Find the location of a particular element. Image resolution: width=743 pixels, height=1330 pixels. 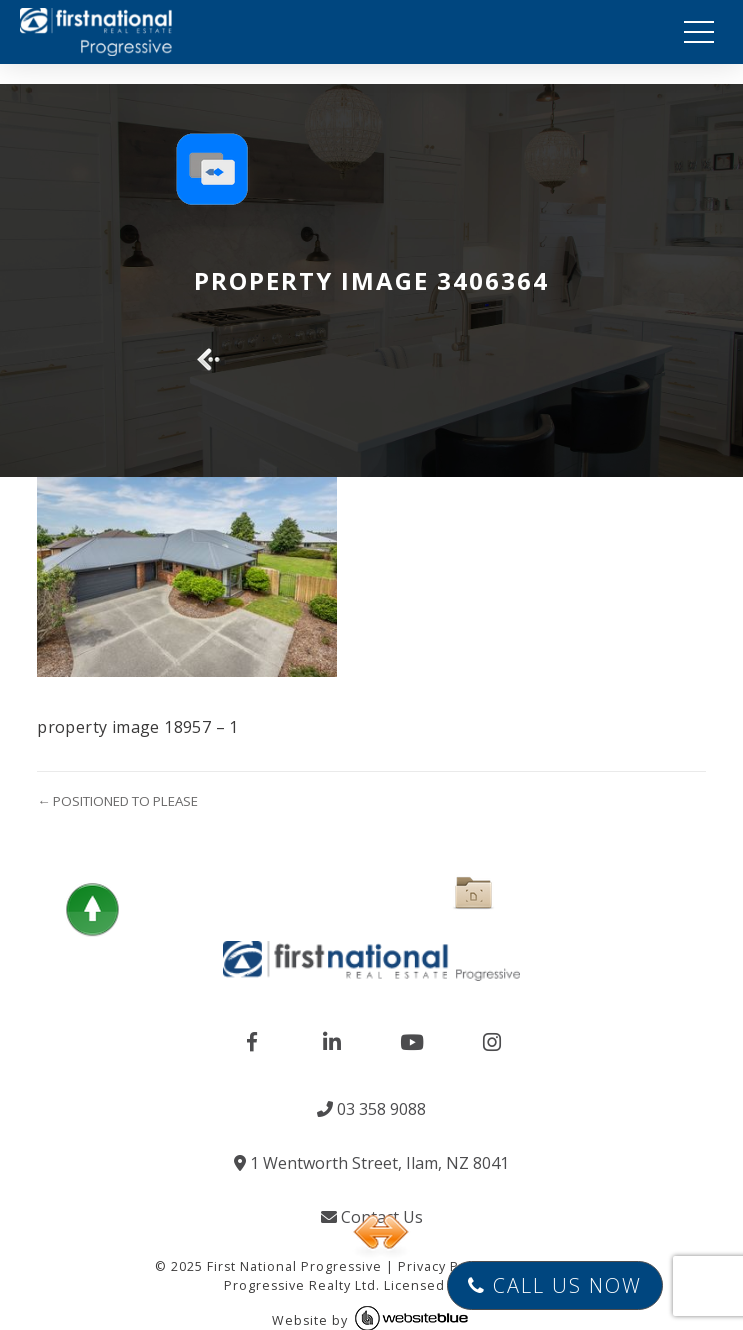

flip the selected object horizontally is located at coordinates (381, 1230).